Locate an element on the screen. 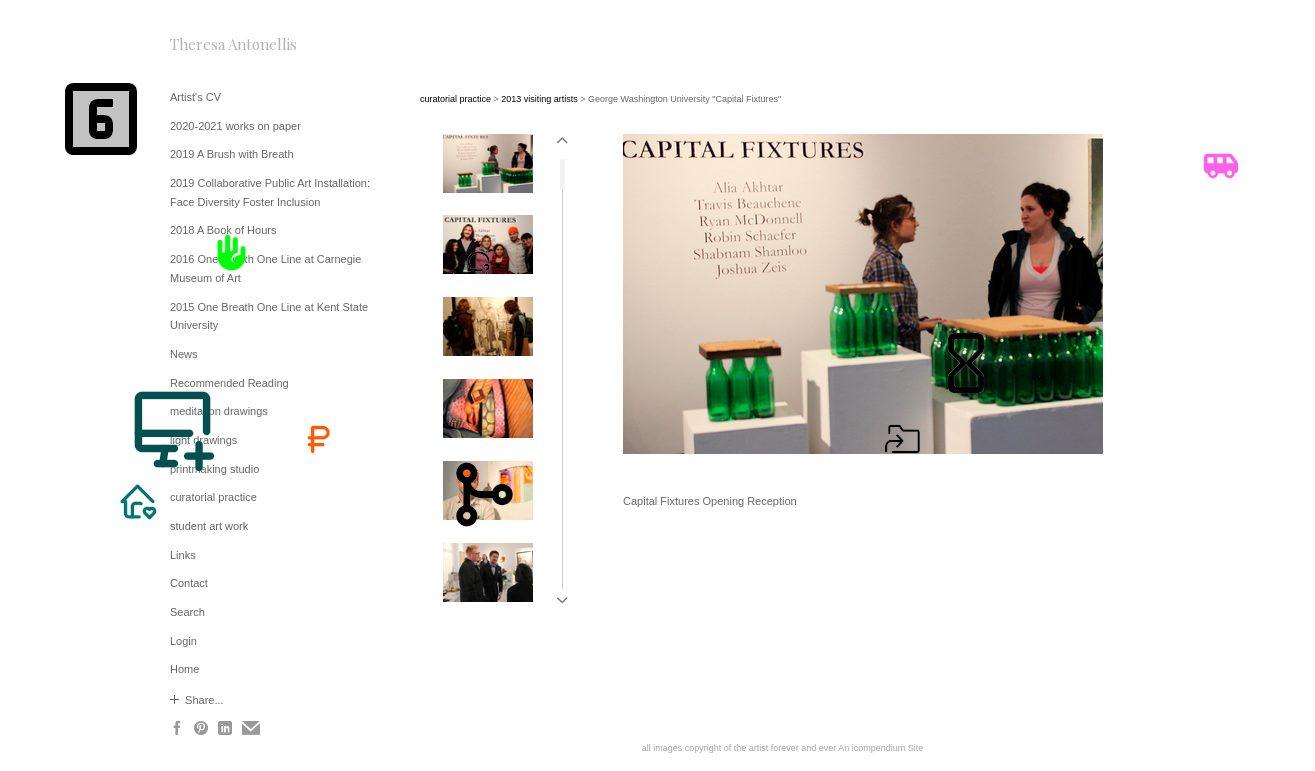  access help or FAQ chat is located at coordinates (478, 261).